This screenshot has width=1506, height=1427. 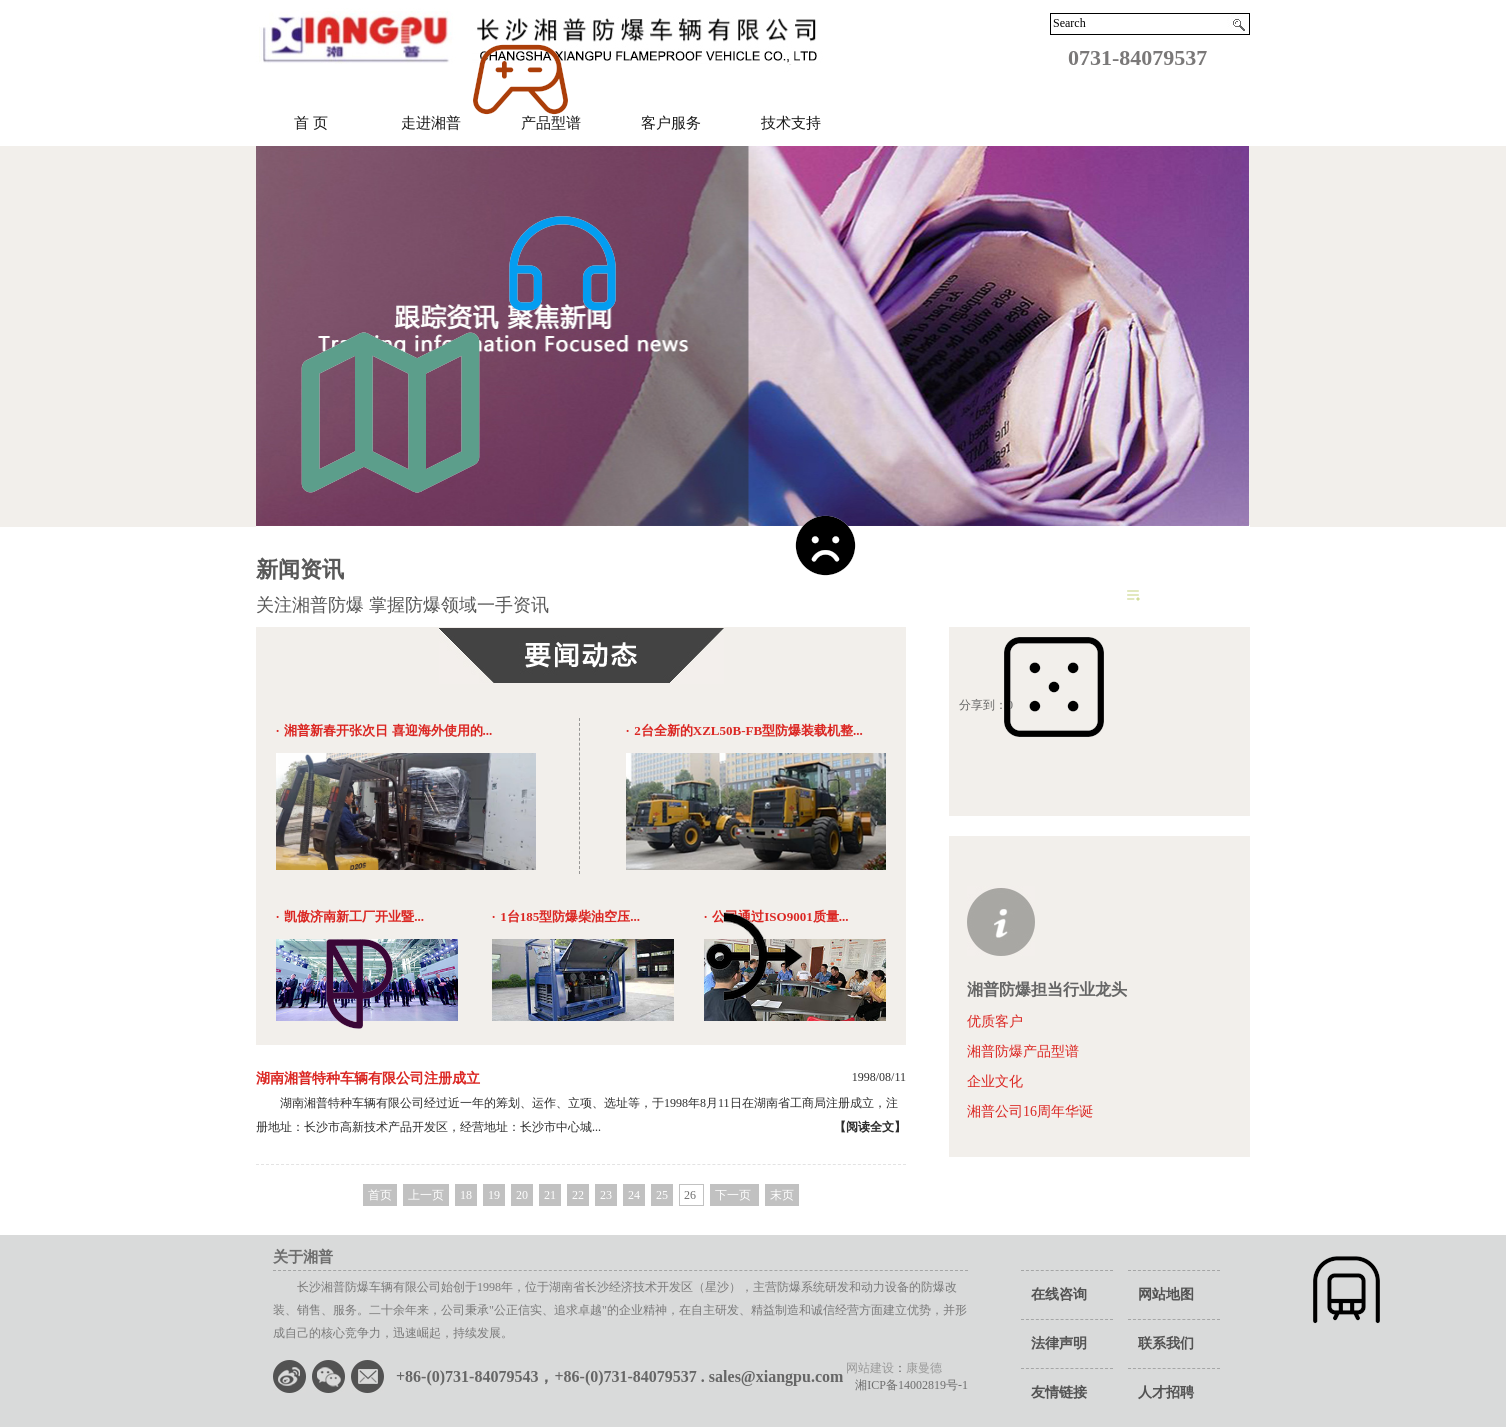 What do you see at coordinates (1054, 687) in the screenshot?
I see `dice showing a roll of five` at bounding box center [1054, 687].